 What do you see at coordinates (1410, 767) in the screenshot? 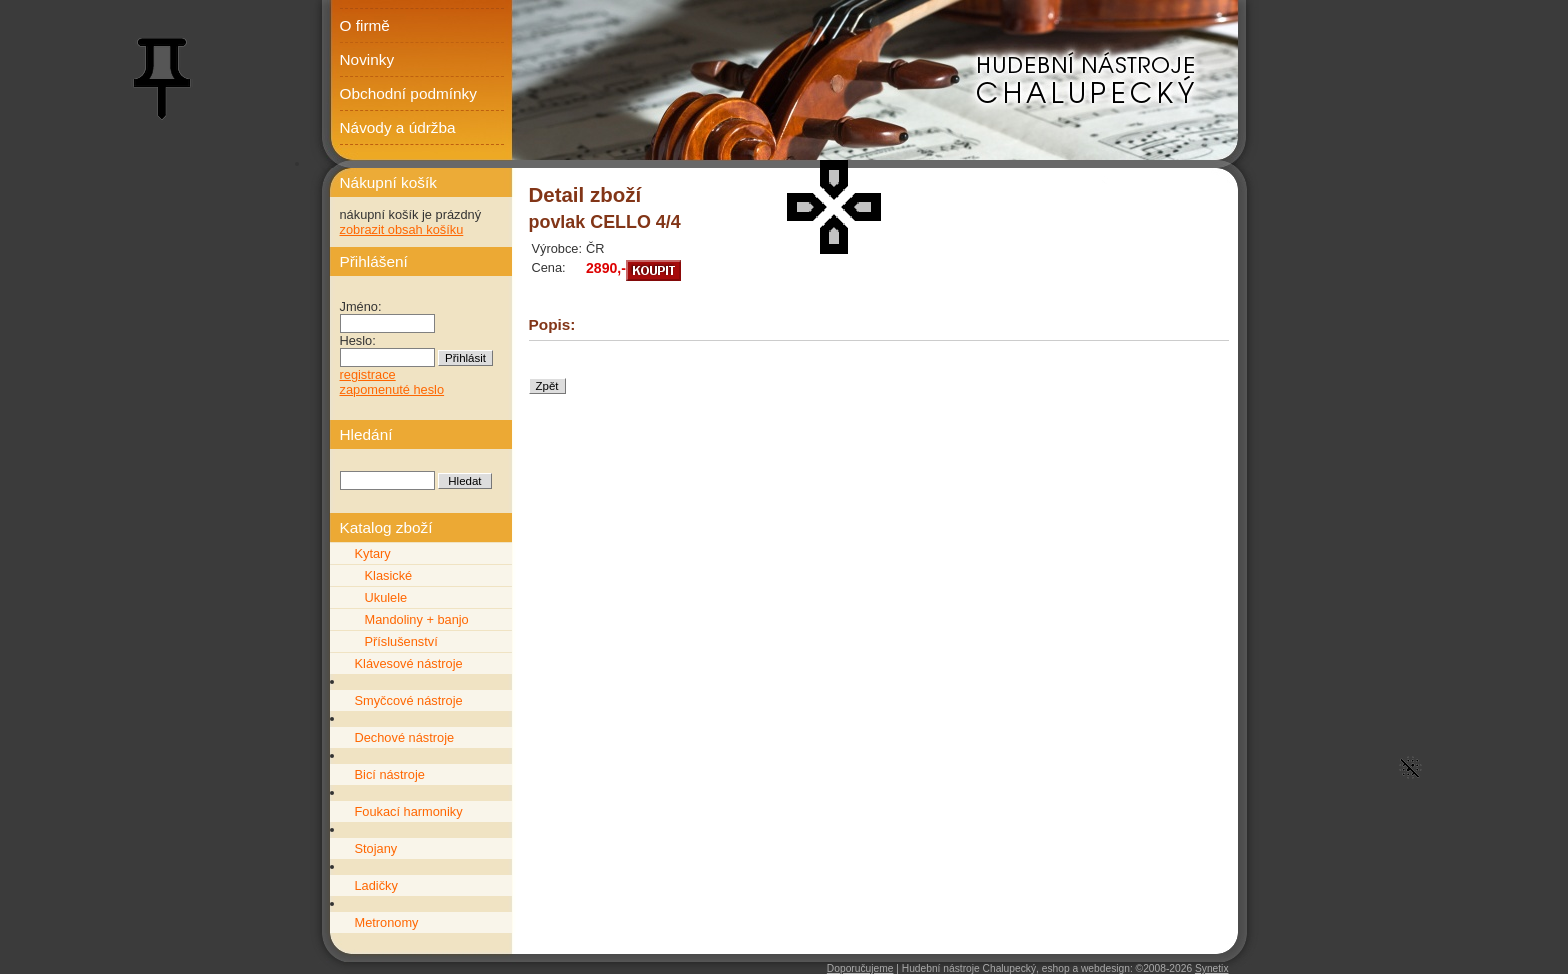
I see `disable blur effect` at bounding box center [1410, 767].